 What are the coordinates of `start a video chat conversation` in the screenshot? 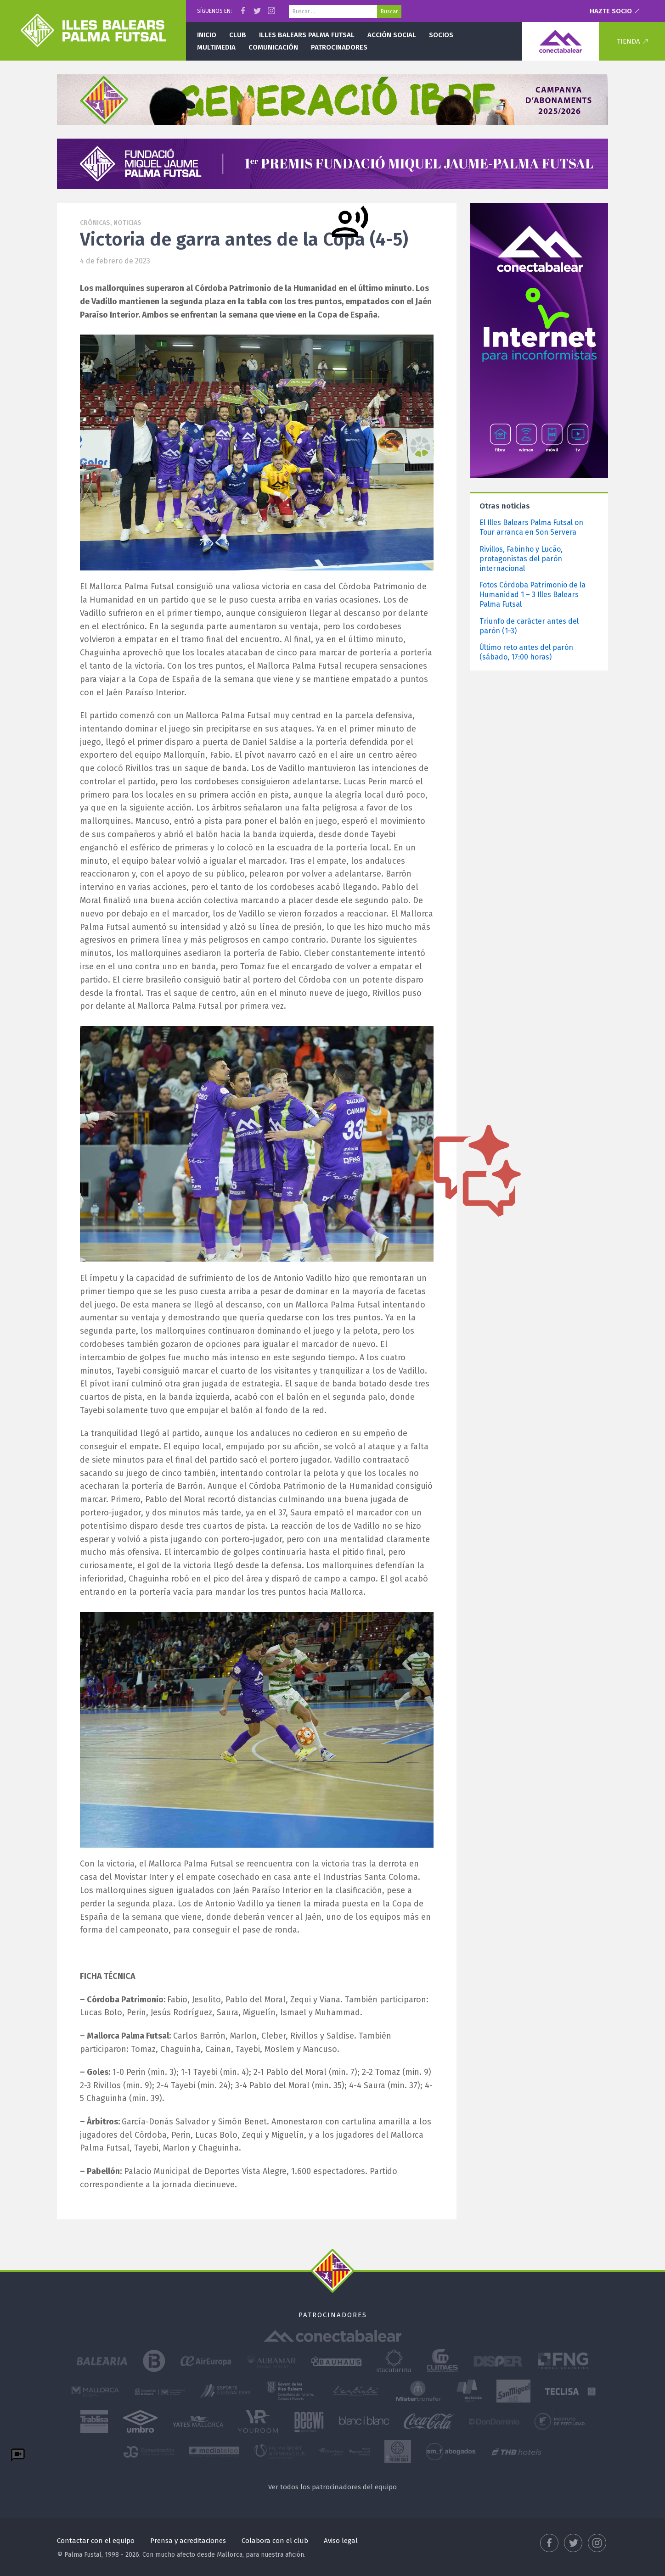 It's located at (18, 2455).